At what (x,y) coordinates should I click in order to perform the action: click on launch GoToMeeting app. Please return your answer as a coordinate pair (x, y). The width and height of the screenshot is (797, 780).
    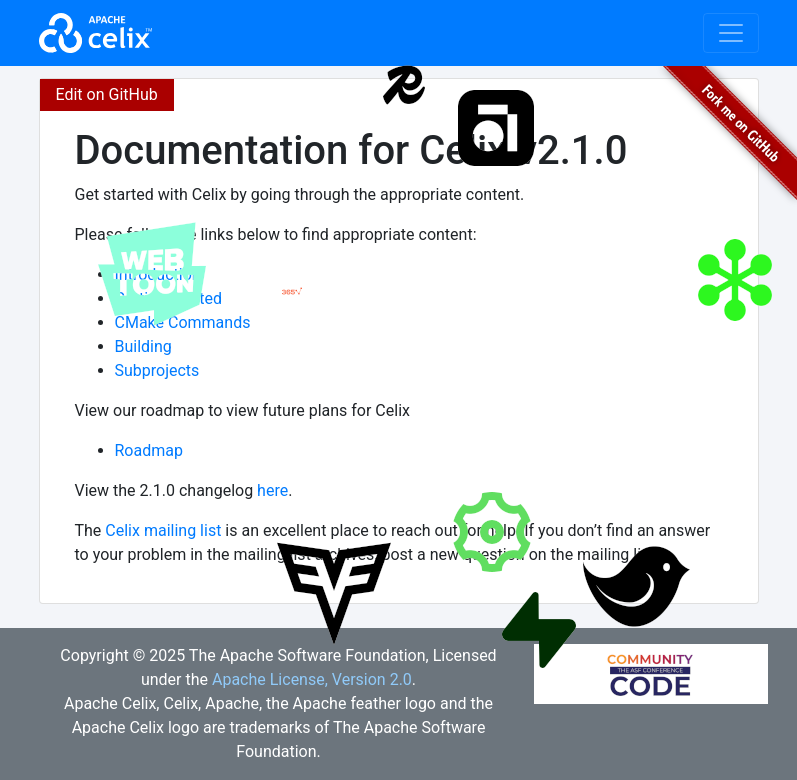
    Looking at the image, I should click on (735, 280).